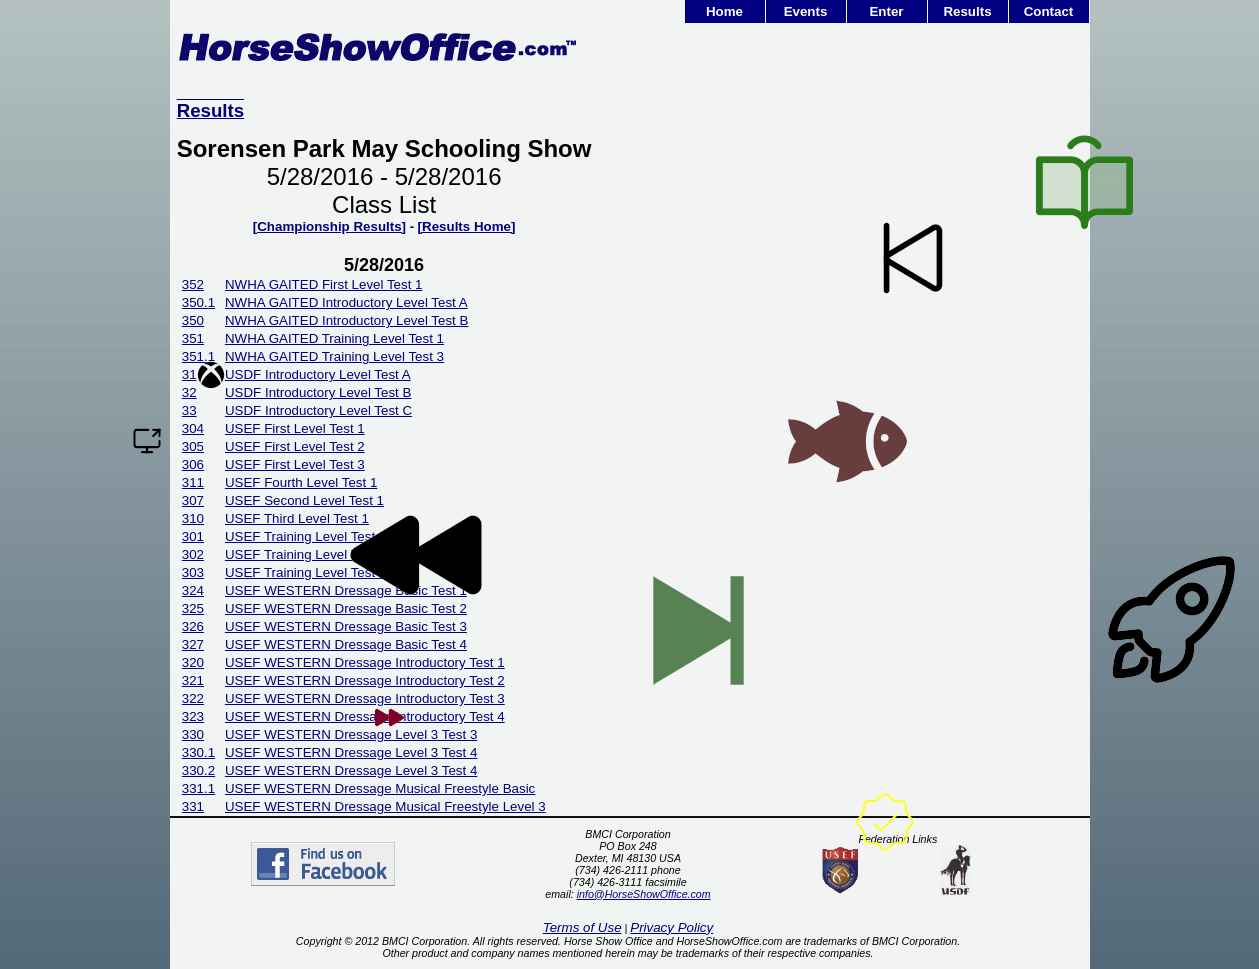 This screenshot has width=1259, height=969. What do you see at coordinates (211, 375) in the screenshot?
I see `open Xbox app` at bounding box center [211, 375].